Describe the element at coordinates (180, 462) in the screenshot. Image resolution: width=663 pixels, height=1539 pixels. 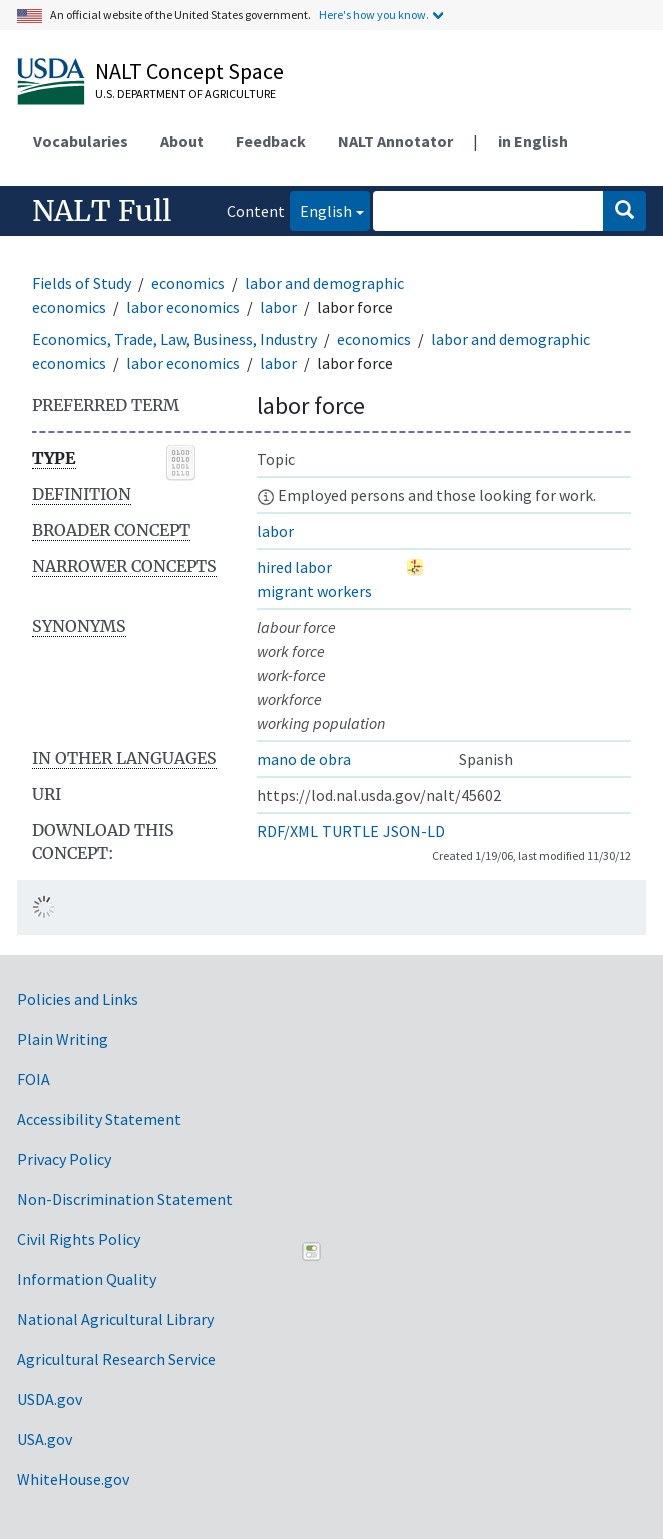
I see `indicates a binary or executable file type` at that location.